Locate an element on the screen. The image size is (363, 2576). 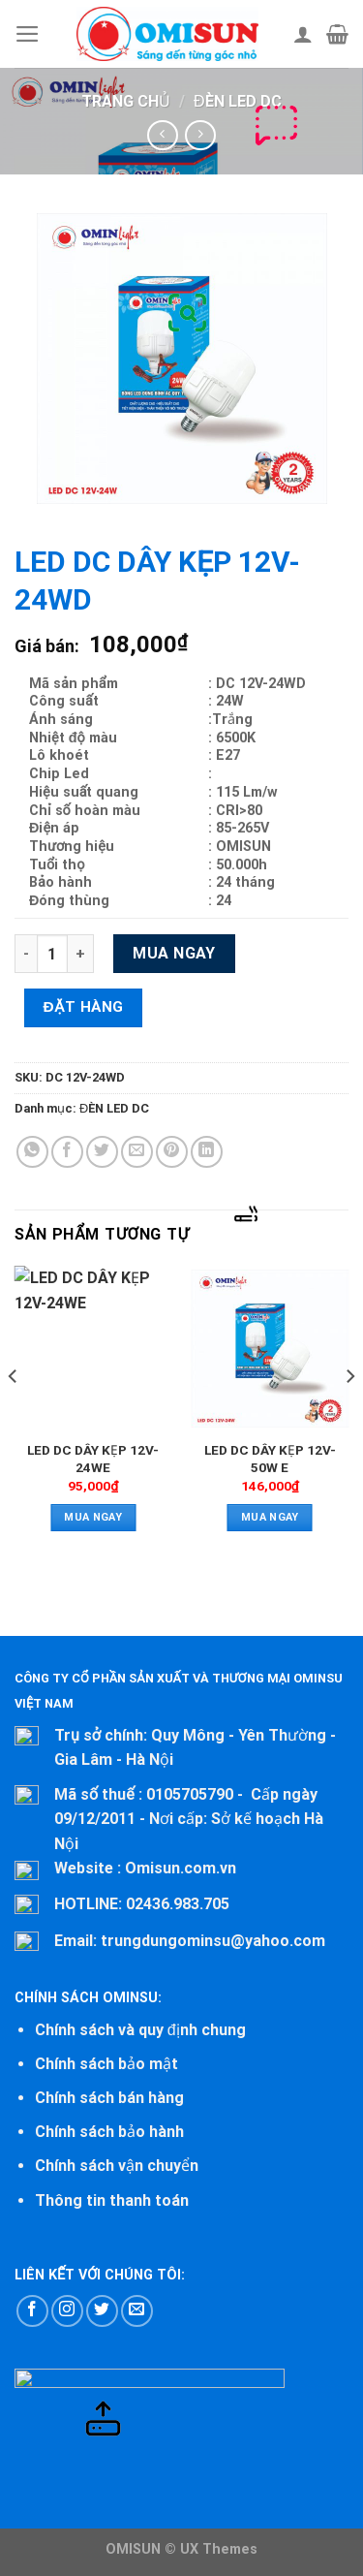
upload files to local storage or drive is located at coordinates (103, 2418).